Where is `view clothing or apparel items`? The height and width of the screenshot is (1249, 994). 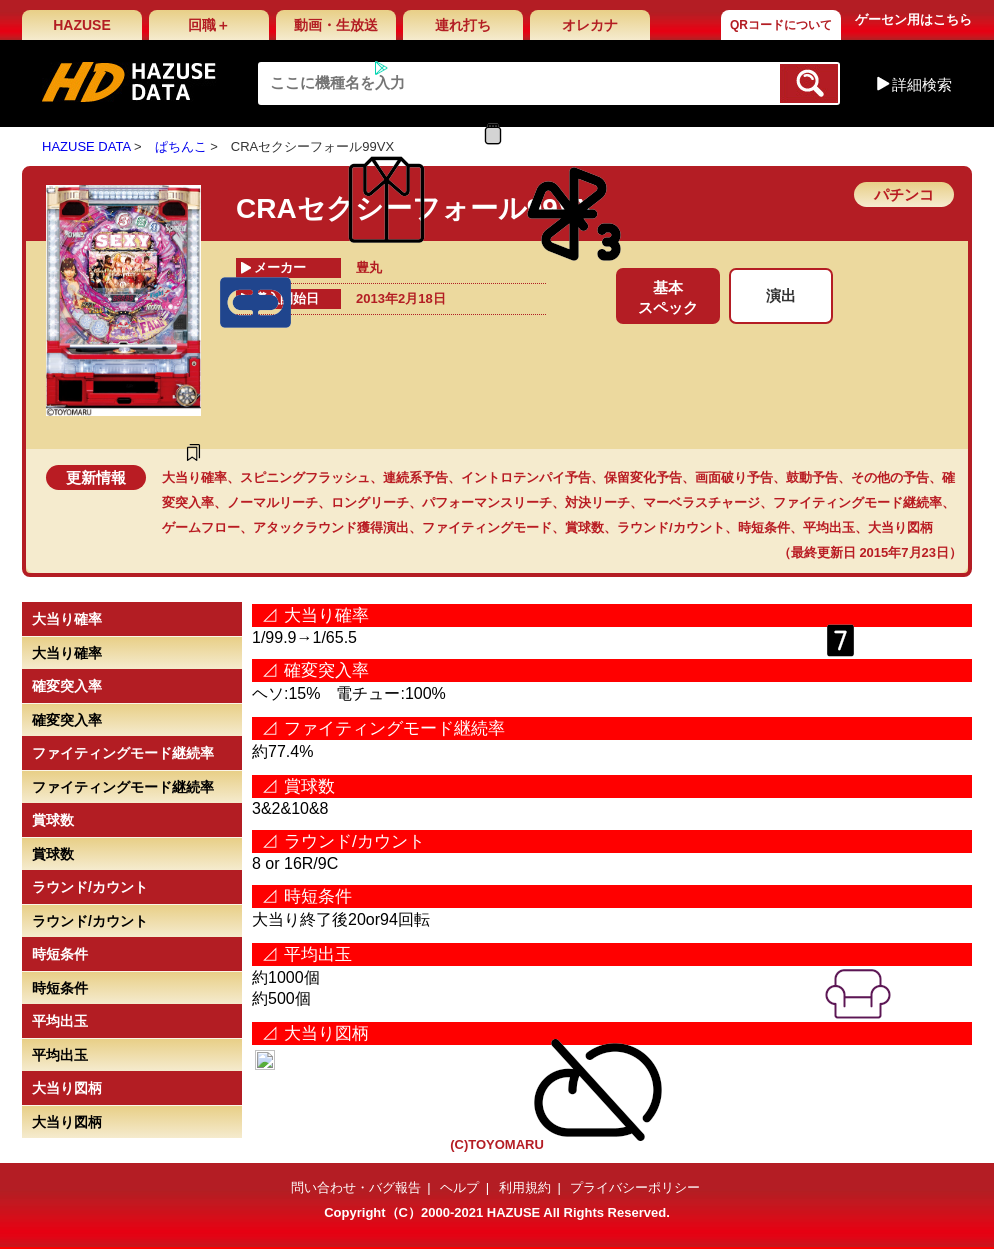 view clothing or apparel items is located at coordinates (386, 201).